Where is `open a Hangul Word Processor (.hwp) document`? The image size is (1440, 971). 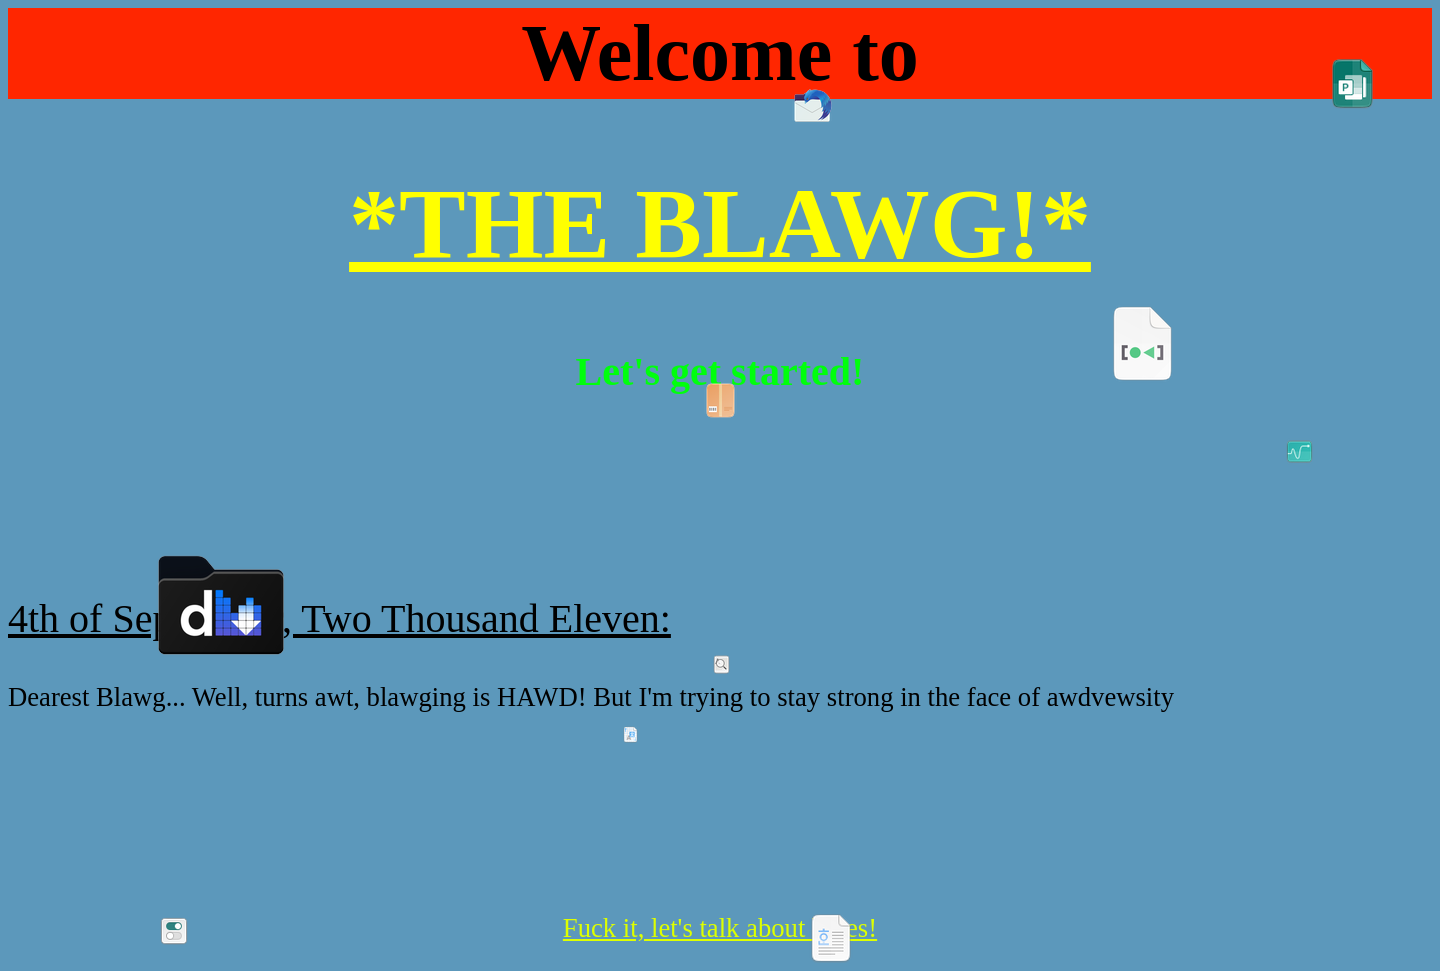
open a Hangul Word Processor (.hwp) document is located at coordinates (831, 938).